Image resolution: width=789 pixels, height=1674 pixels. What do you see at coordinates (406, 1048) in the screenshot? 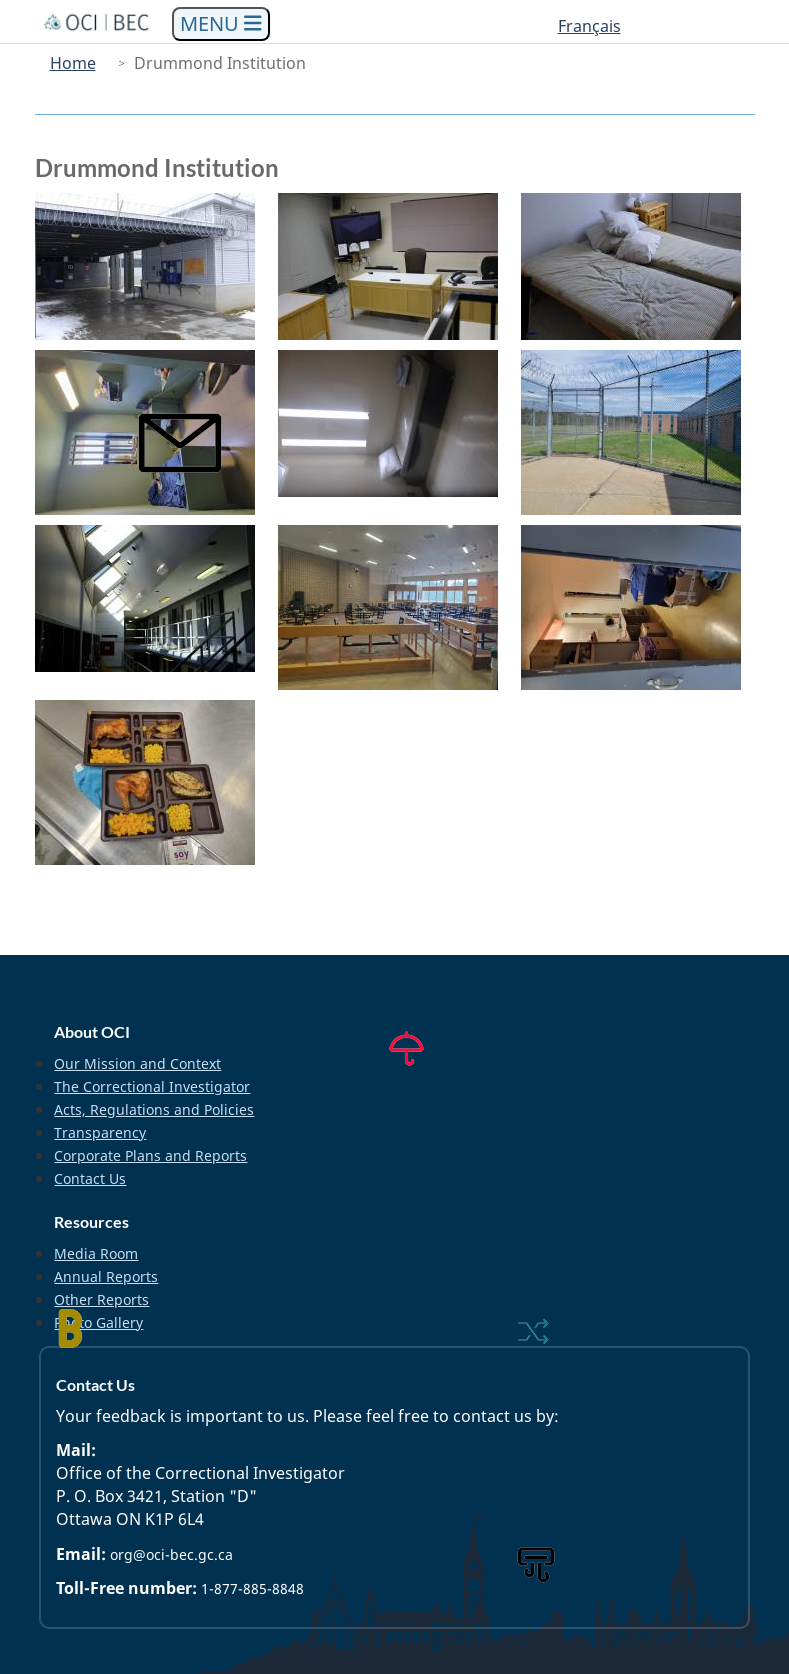
I see `view weather protection or rain forecast` at bounding box center [406, 1048].